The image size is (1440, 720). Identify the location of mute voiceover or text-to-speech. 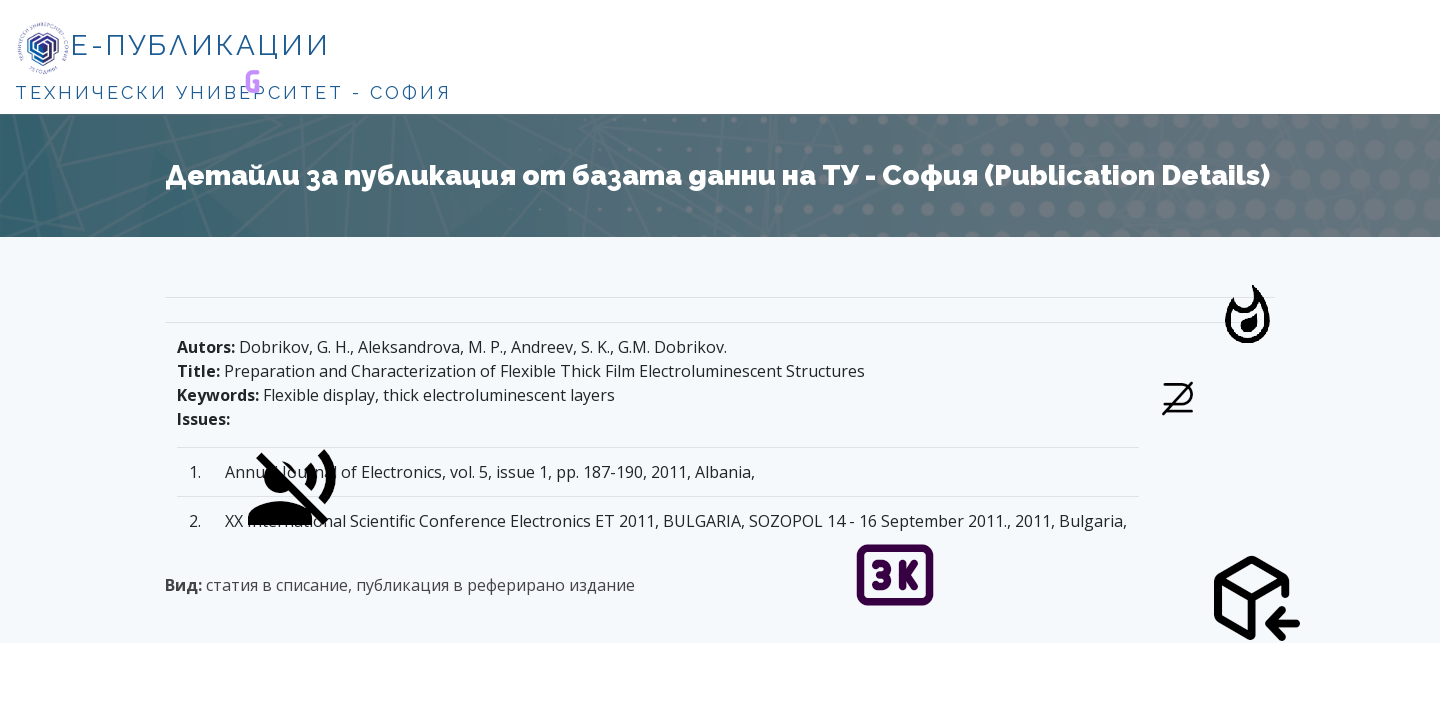
(292, 489).